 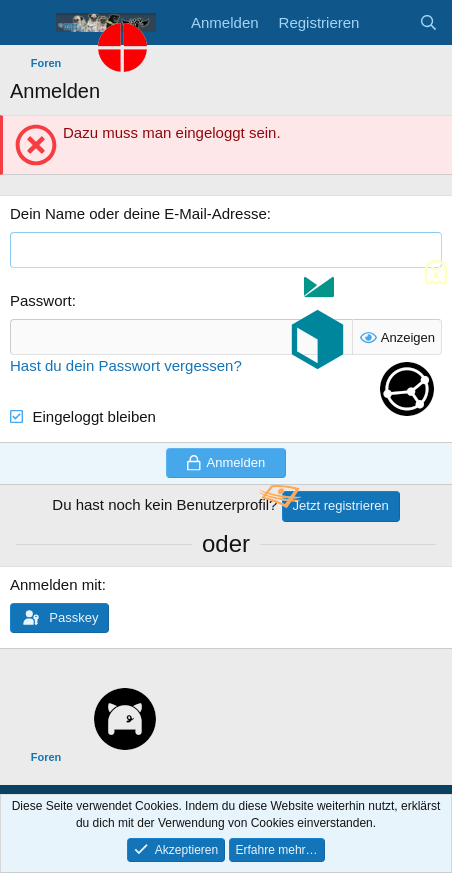 I want to click on Campaign Monitor logo, so click(x=319, y=287).